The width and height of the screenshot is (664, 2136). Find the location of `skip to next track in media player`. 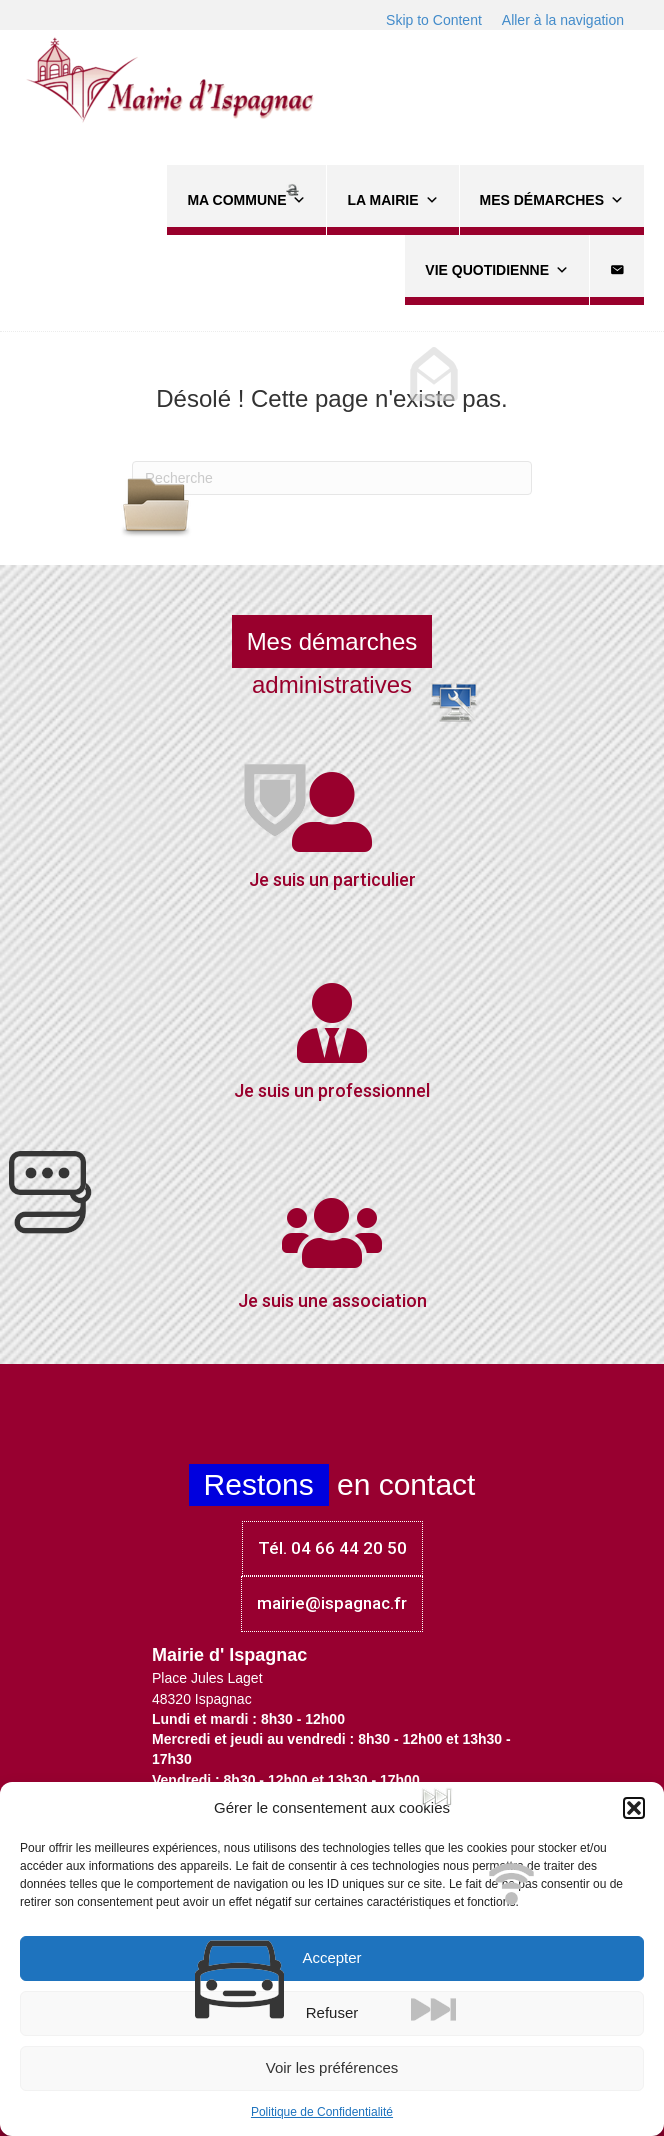

skip to next track in media player is located at coordinates (437, 1797).